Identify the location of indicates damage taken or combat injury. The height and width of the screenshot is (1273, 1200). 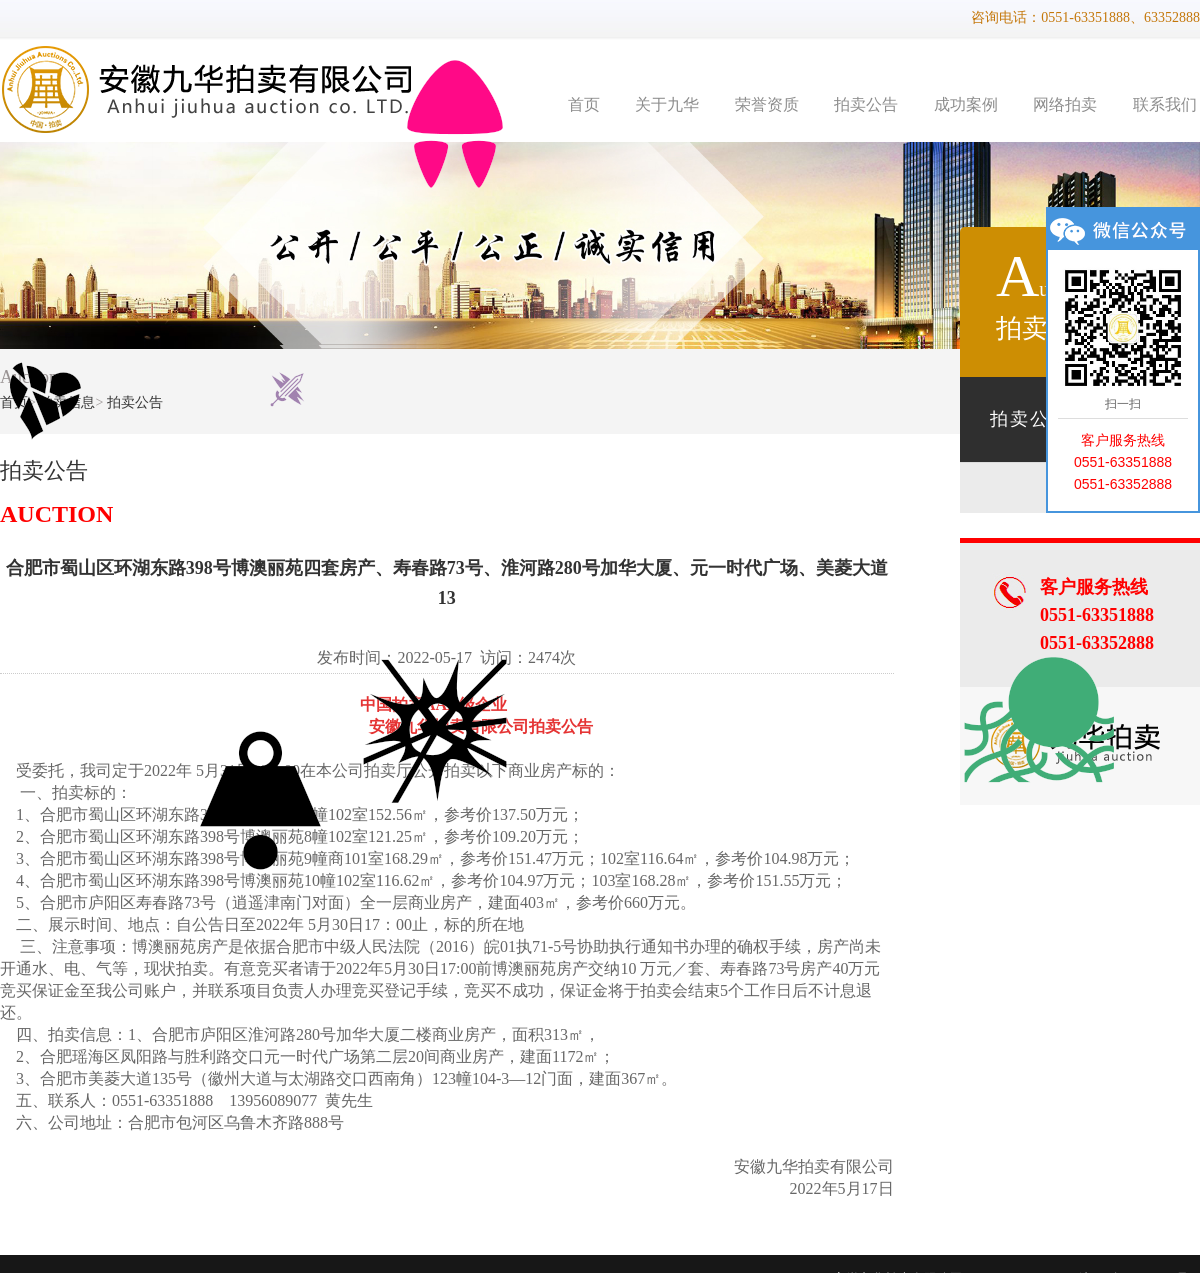
(287, 390).